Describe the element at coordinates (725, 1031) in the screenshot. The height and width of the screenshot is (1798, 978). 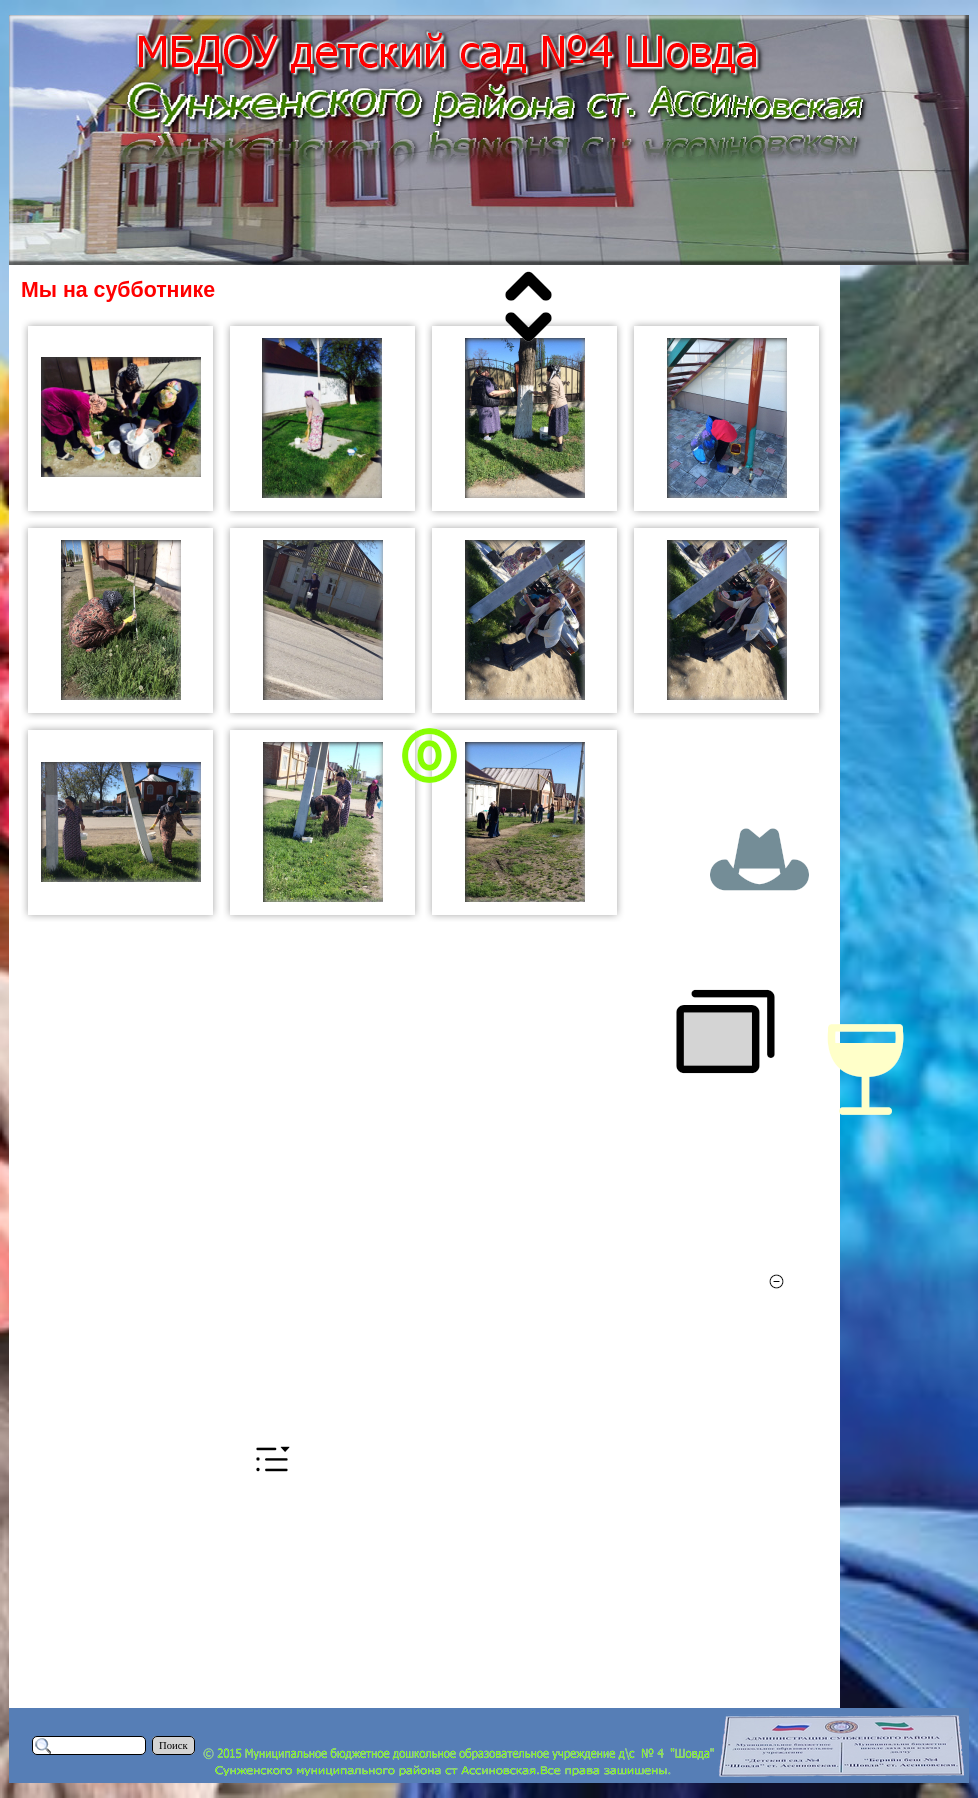
I see `view stacked cards or layers` at that location.